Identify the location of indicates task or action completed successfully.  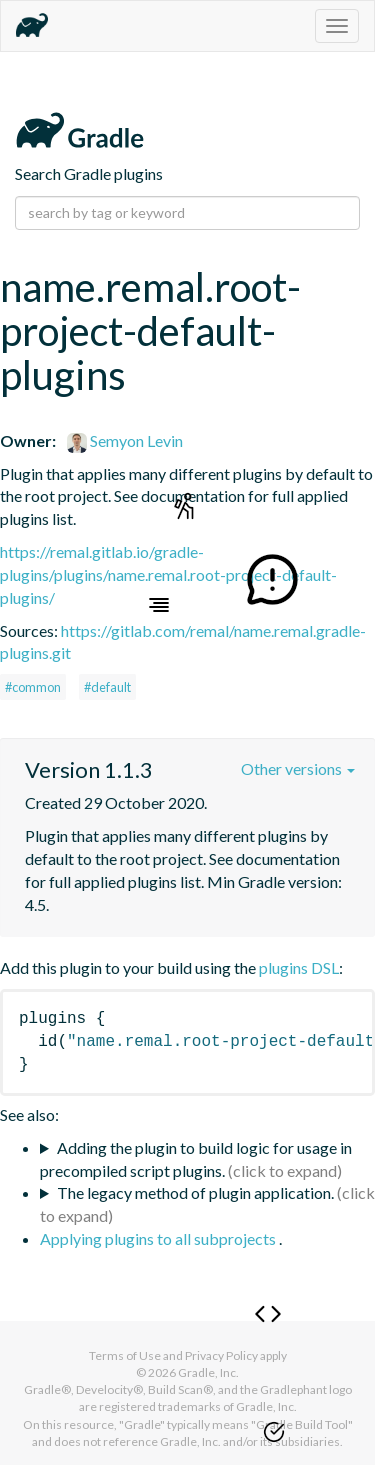
(274, 1432).